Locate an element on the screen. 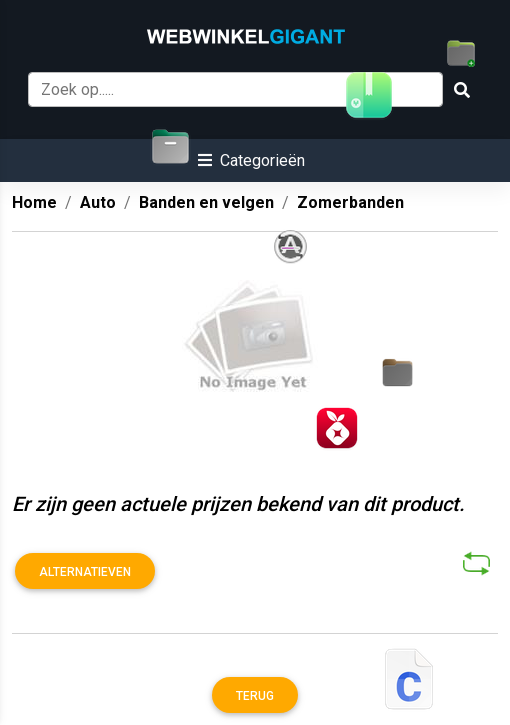  check for available software updates is located at coordinates (290, 246).